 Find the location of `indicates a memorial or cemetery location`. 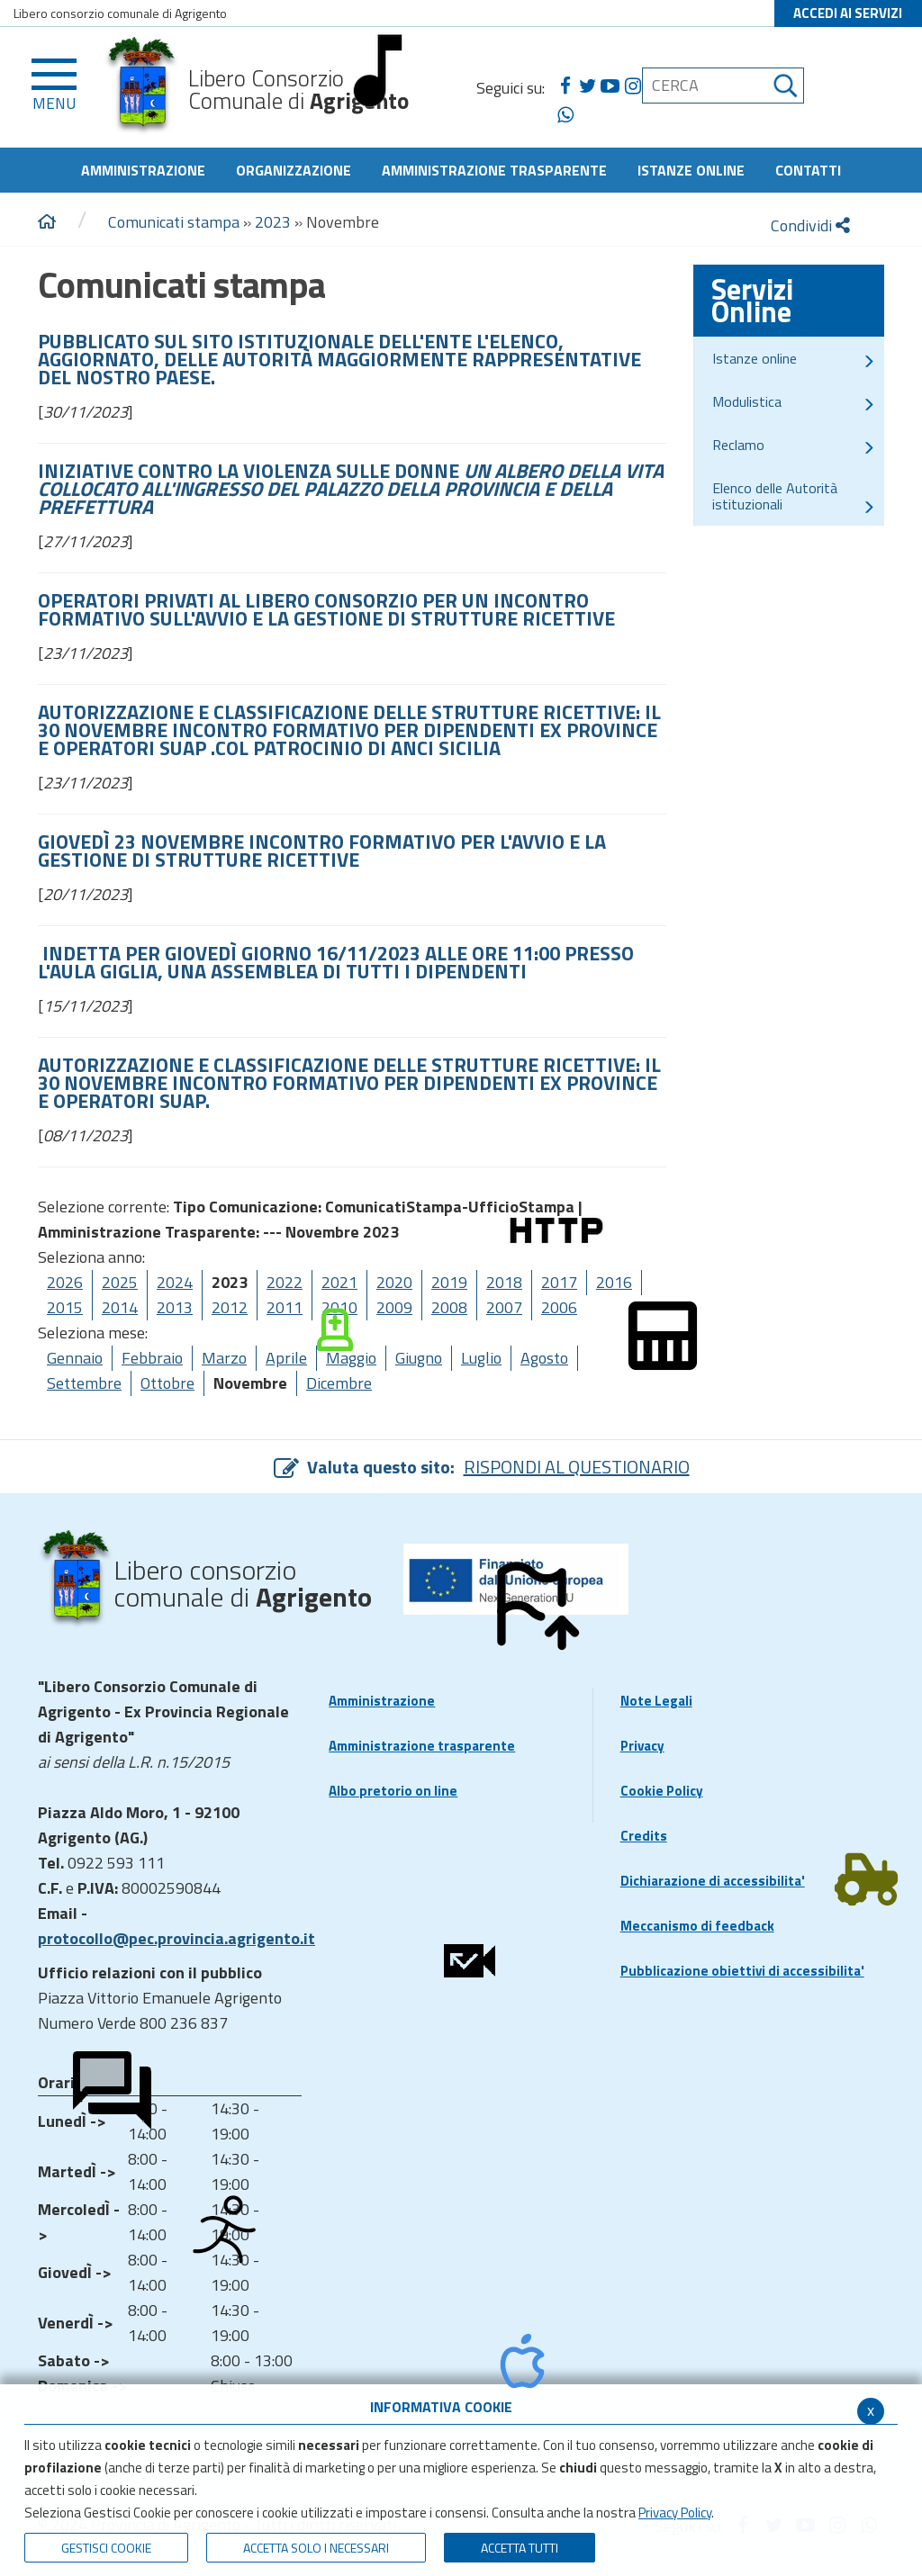

indicates a memorial or cemetery location is located at coordinates (335, 1329).